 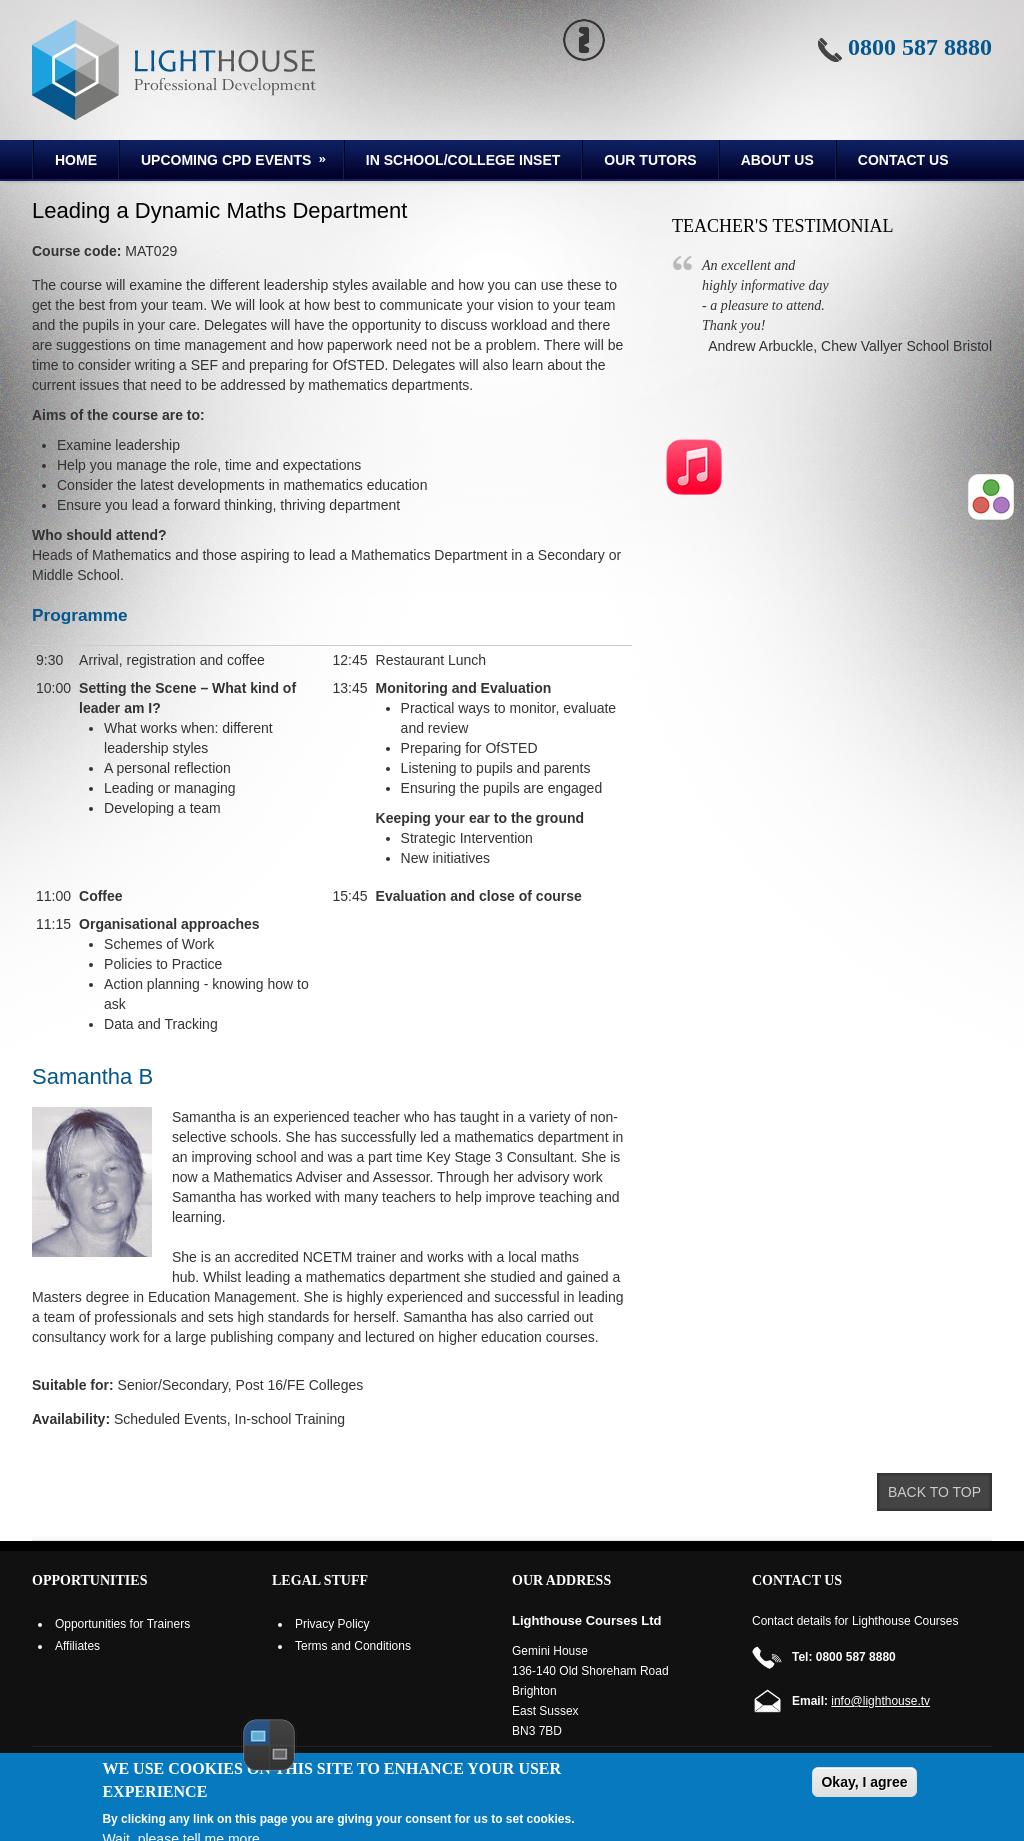 What do you see at coordinates (991, 497) in the screenshot?
I see `open the julia programming language app` at bounding box center [991, 497].